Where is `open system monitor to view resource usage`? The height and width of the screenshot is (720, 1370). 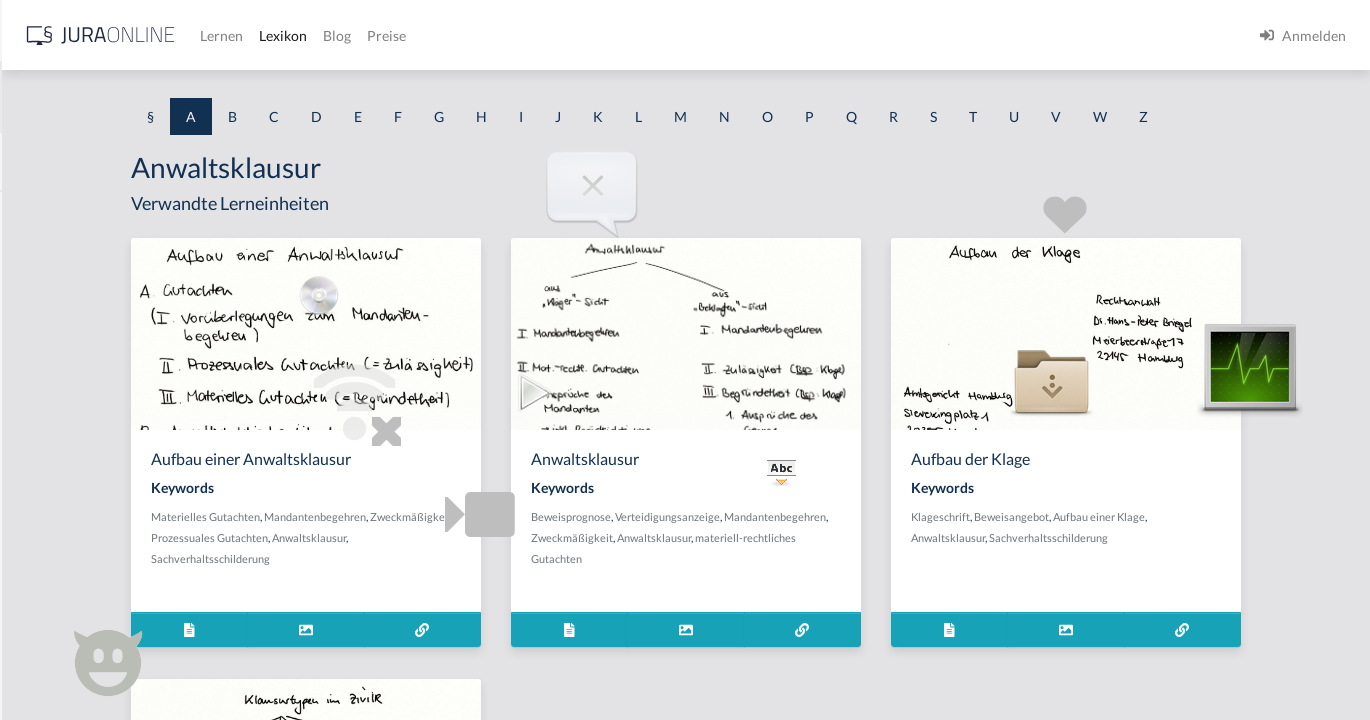 open system monitor to view resource usage is located at coordinates (1250, 365).